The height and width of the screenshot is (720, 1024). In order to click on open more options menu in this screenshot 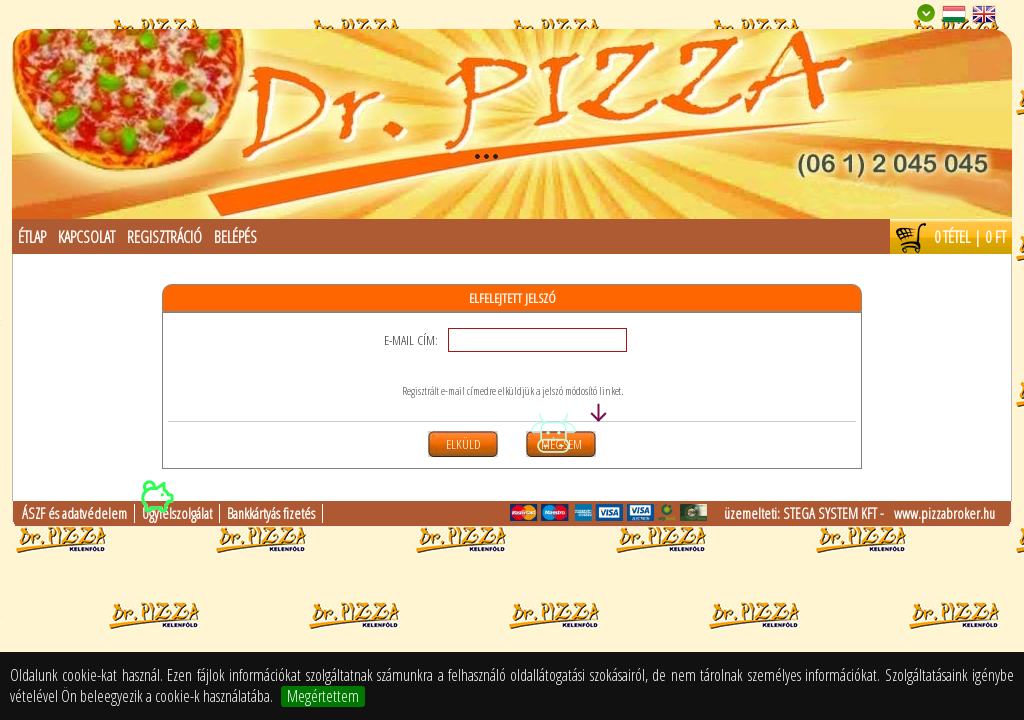, I will do `click(486, 156)`.